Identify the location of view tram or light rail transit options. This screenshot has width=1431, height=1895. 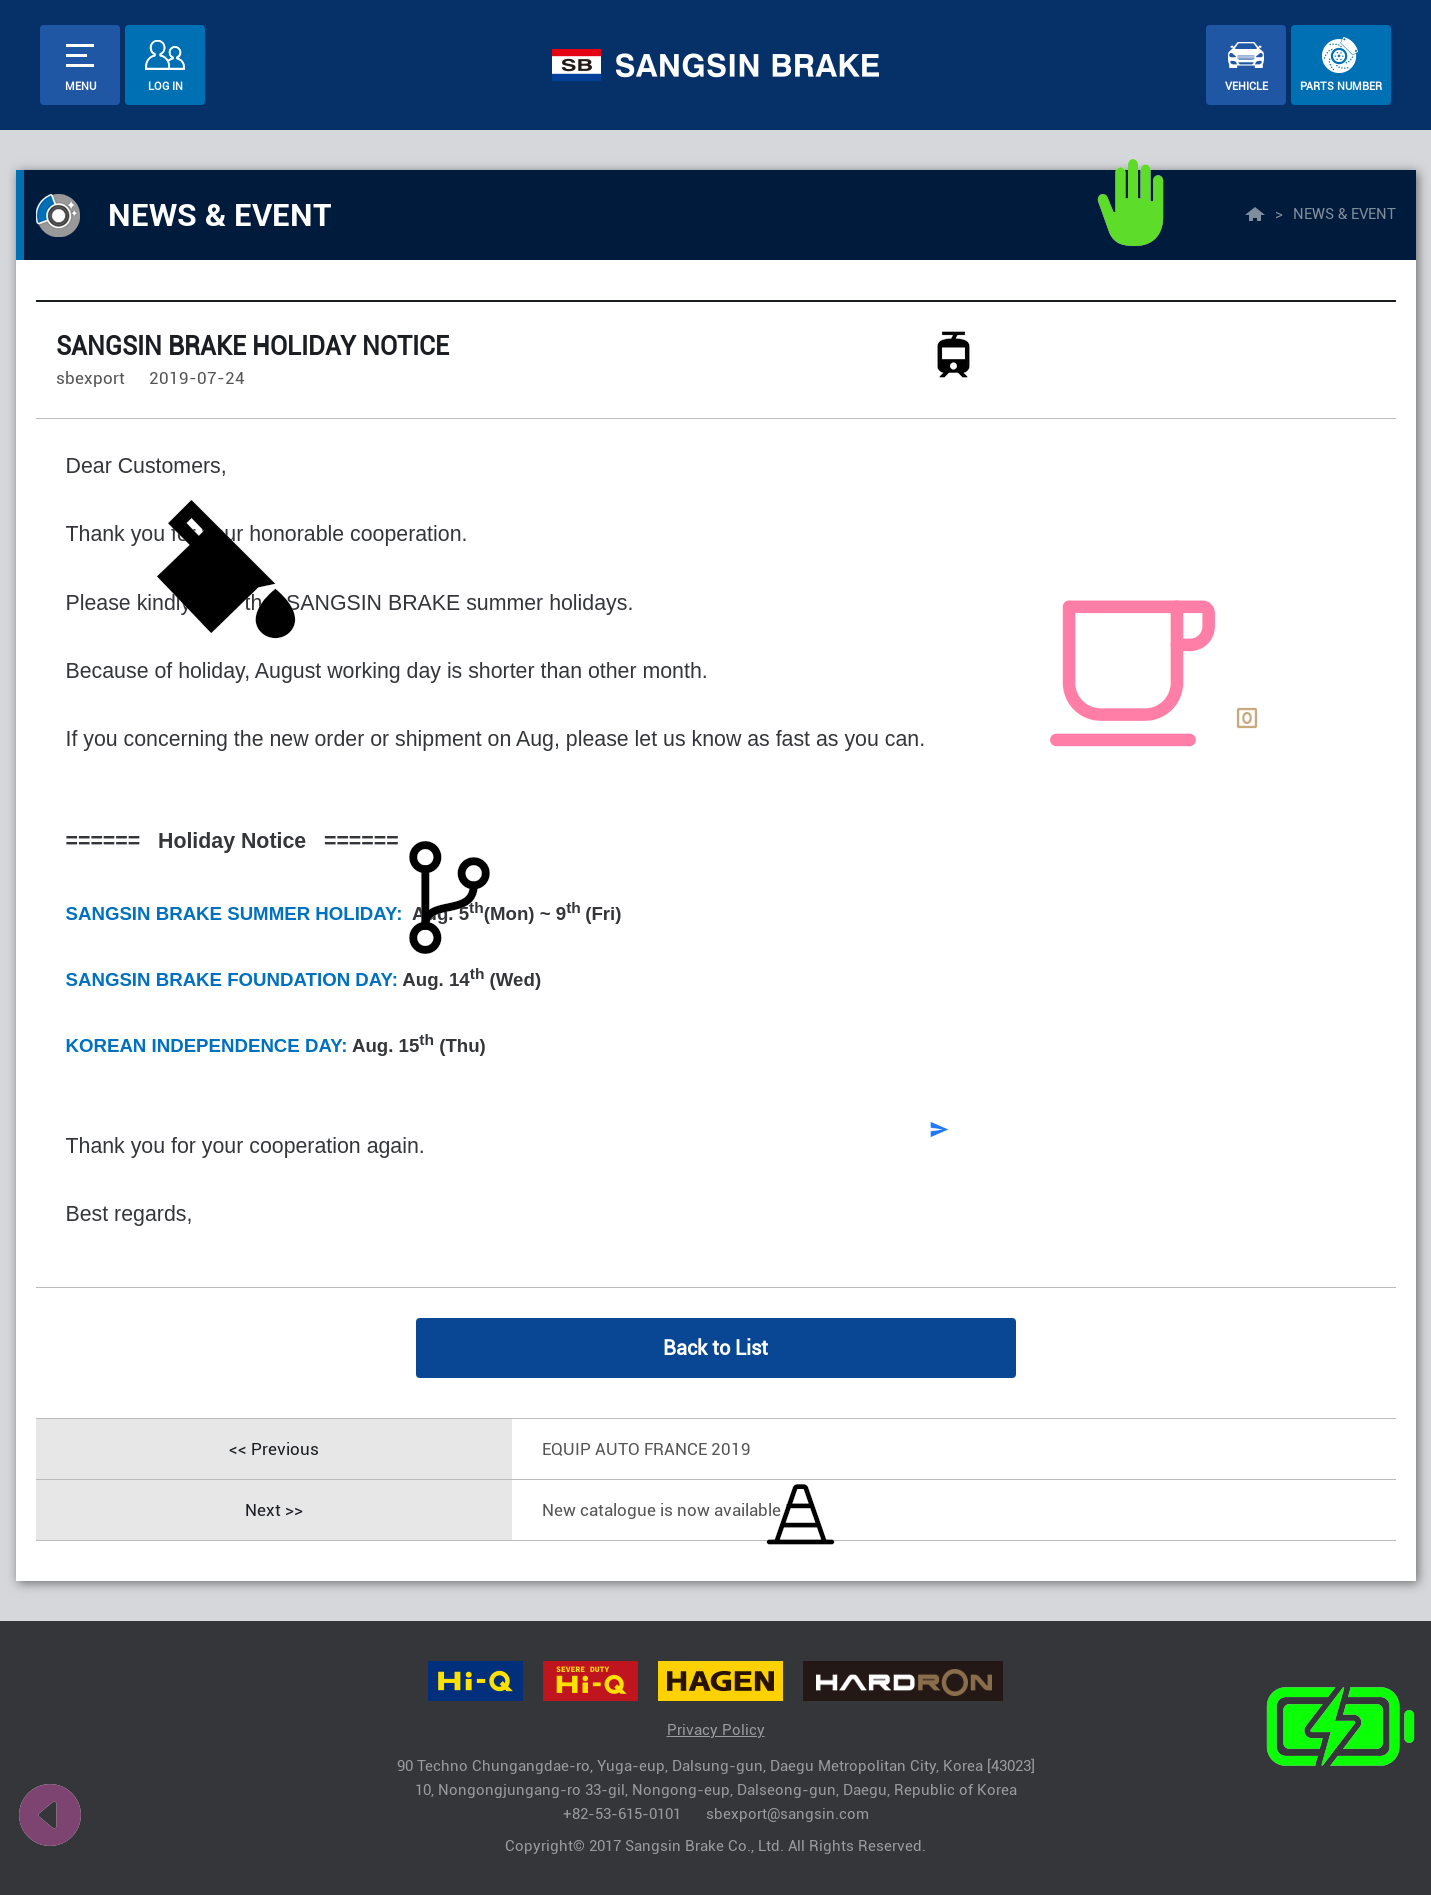
(953, 354).